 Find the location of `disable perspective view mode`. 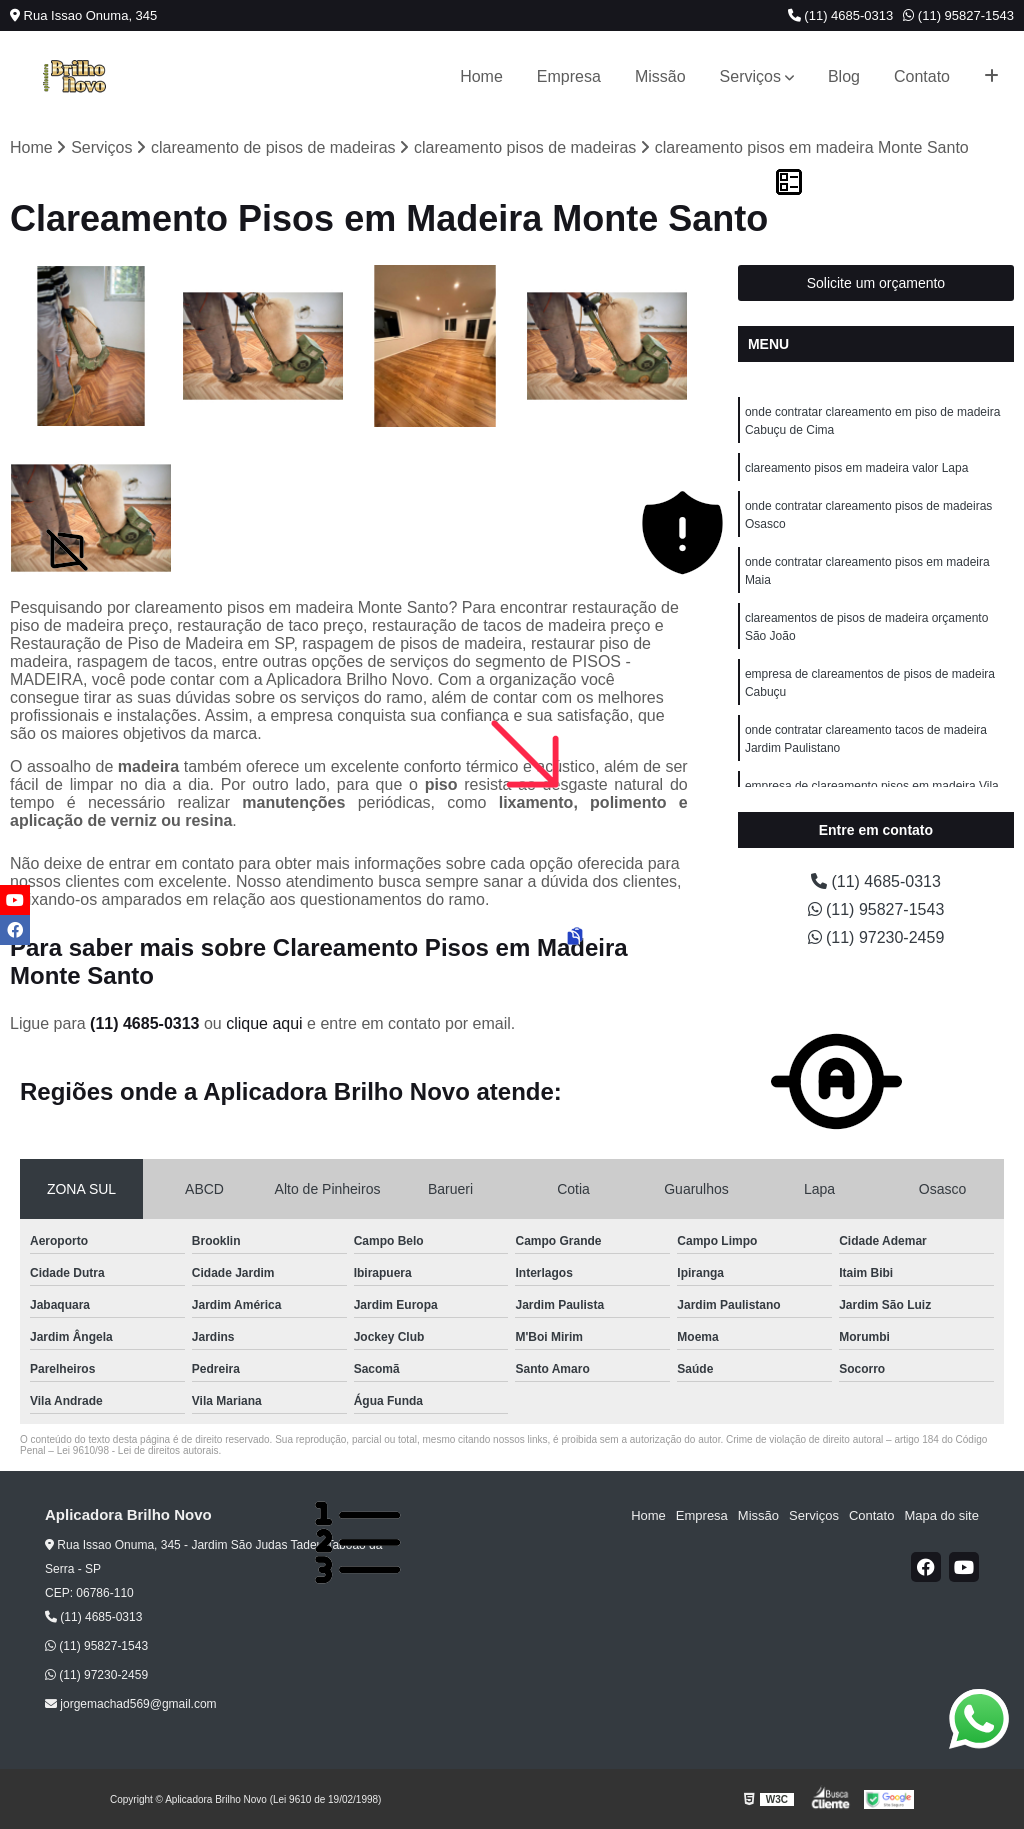

disable perspective view mode is located at coordinates (67, 550).